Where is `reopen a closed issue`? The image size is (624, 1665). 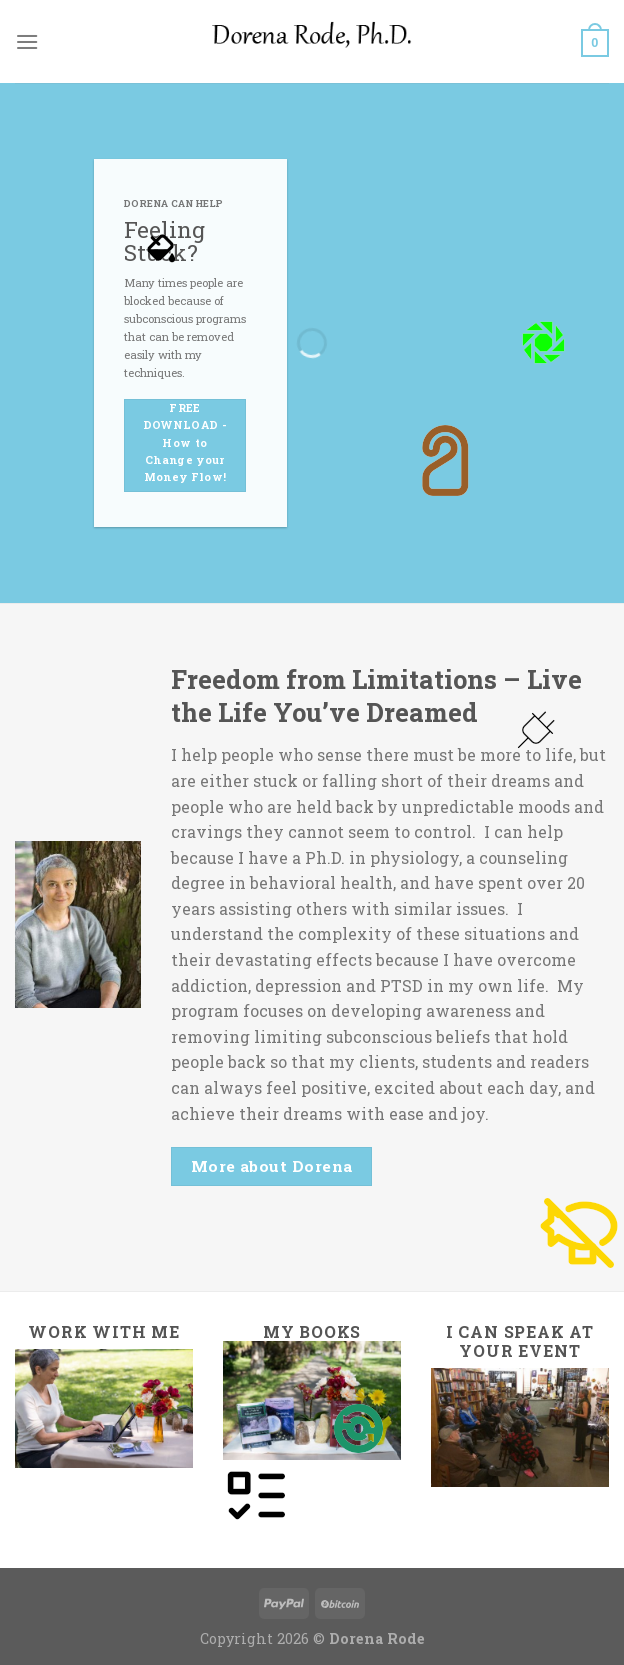
reopen a closed issue is located at coordinates (358, 1428).